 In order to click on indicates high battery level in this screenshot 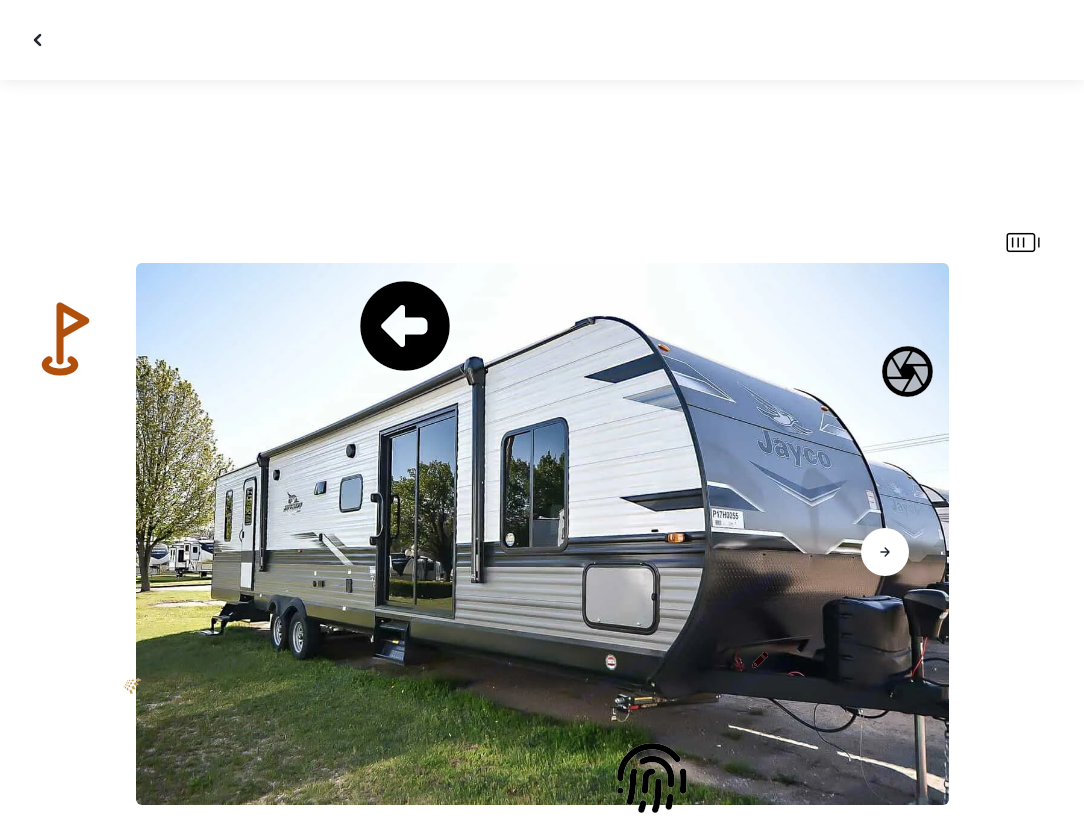, I will do `click(1022, 242)`.